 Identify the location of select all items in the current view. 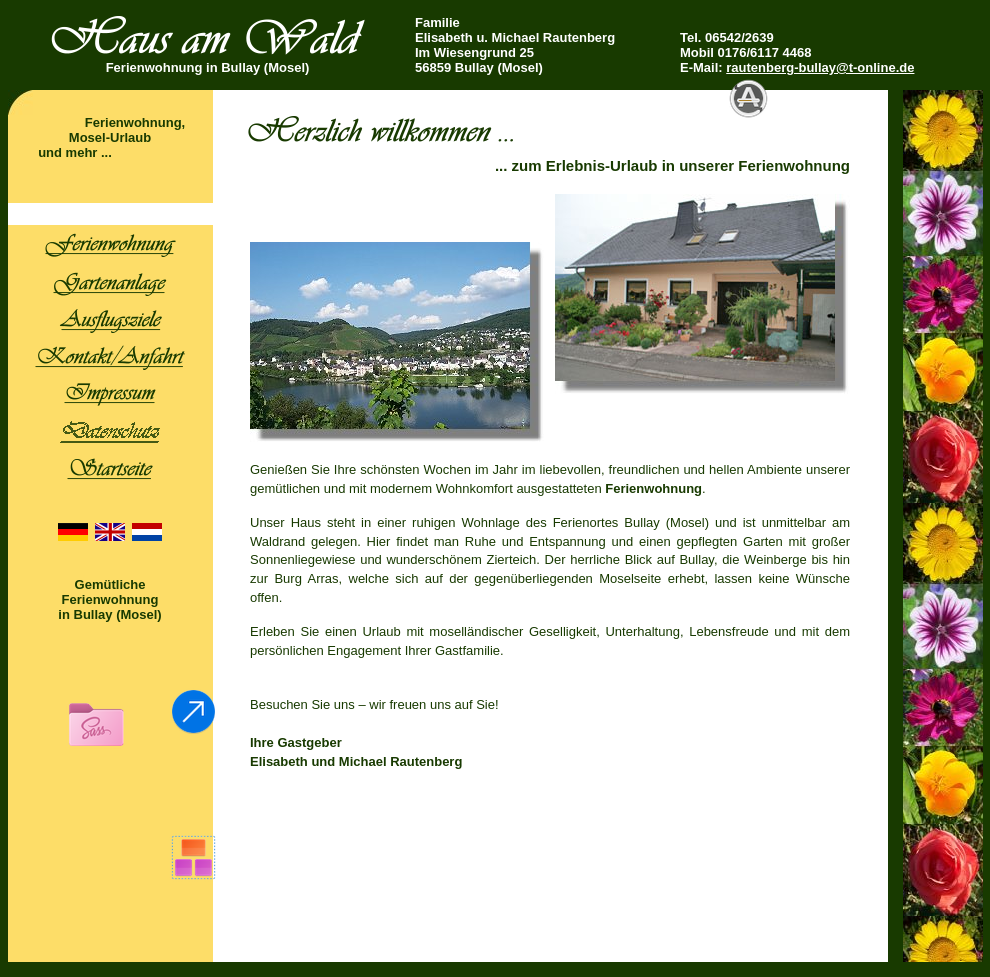
(193, 857).